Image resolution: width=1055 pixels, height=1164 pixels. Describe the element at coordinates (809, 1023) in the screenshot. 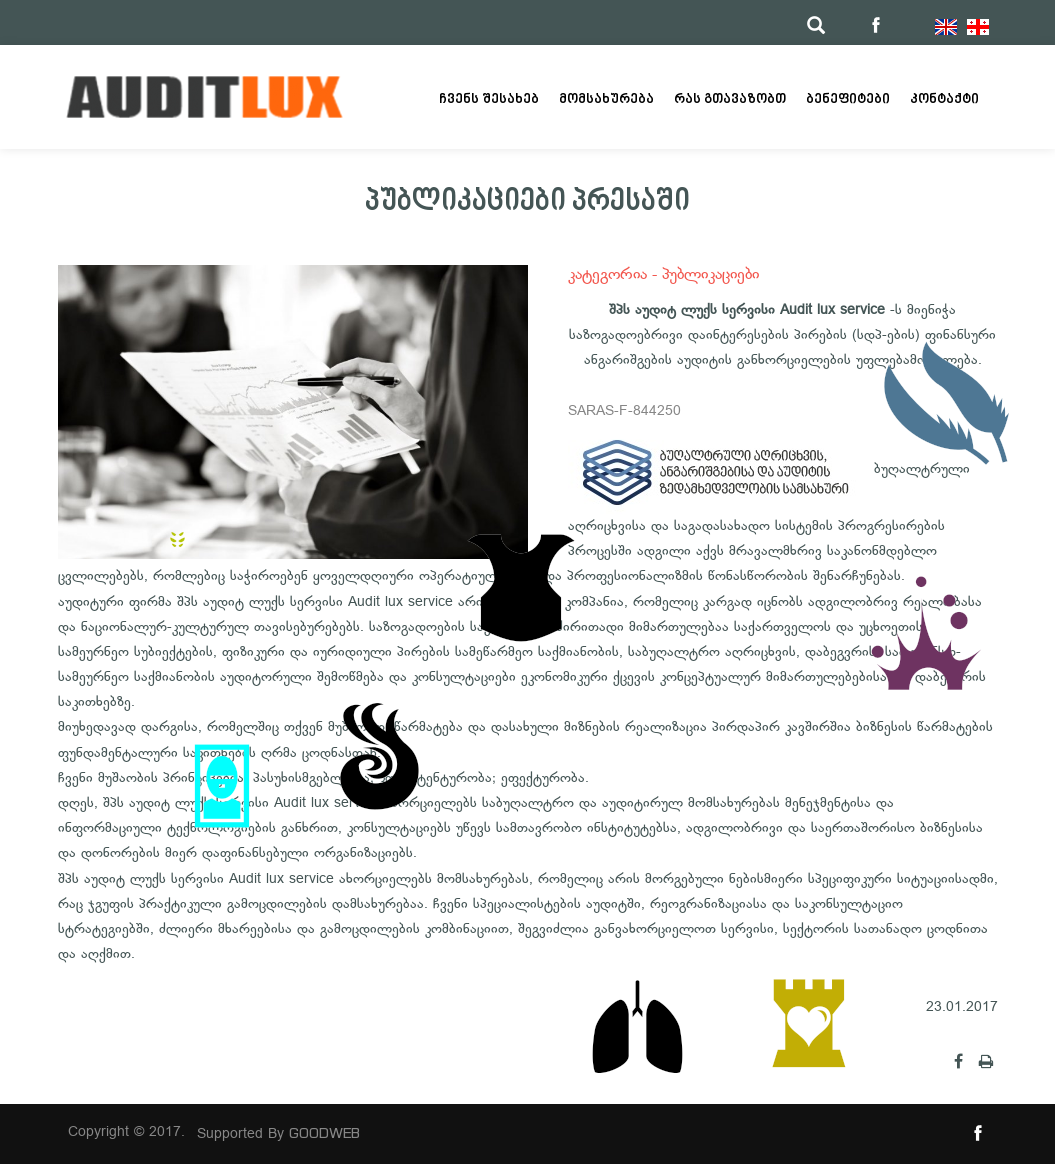

I see `access your favorite or saved fortress in a game` at that location.